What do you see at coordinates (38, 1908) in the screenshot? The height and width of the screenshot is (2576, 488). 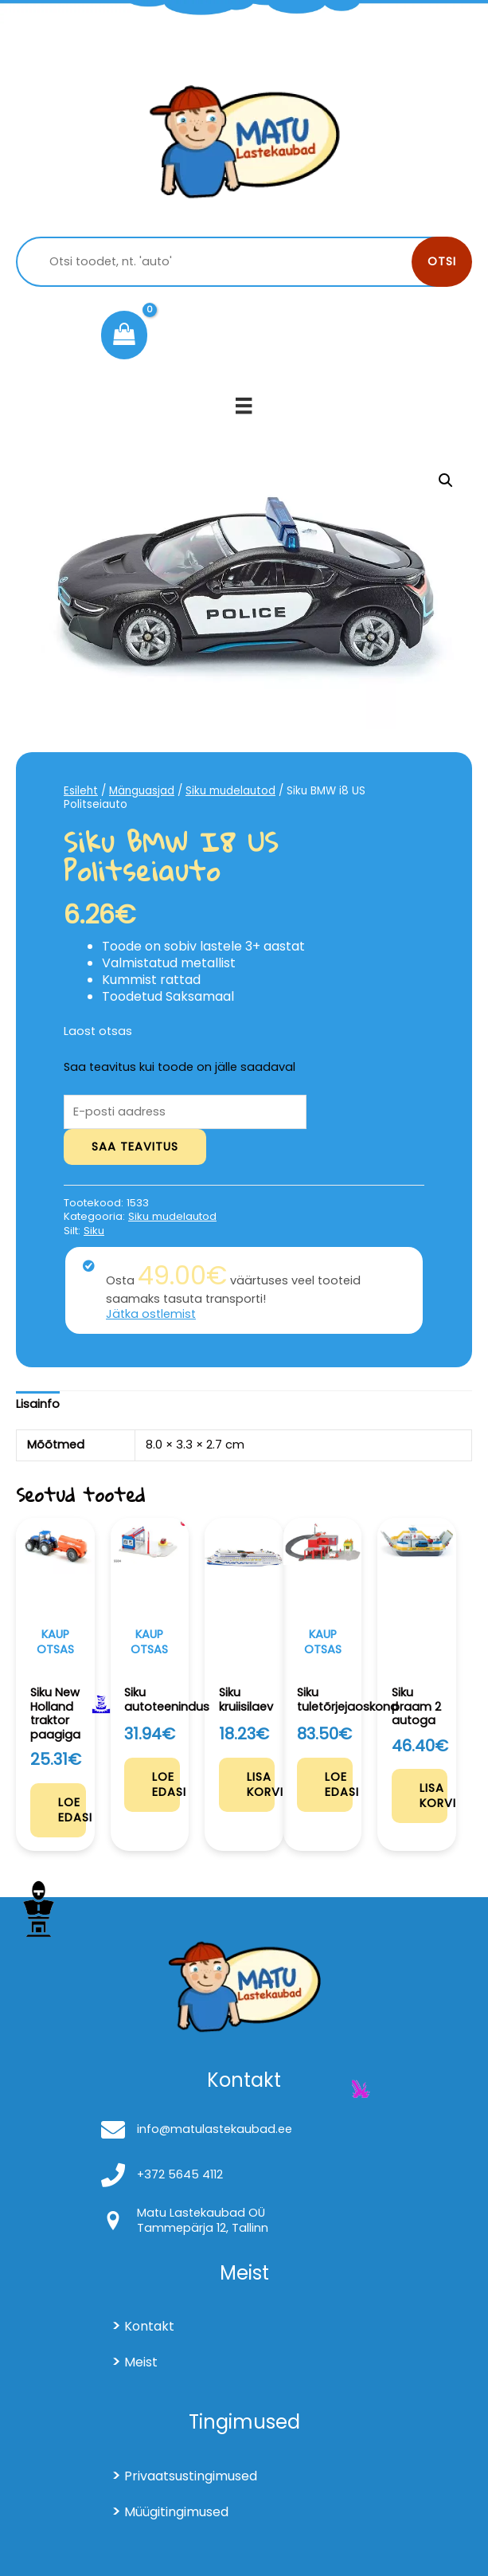 I see `view museum or gallery collection` at bounding box center [38, 1908].